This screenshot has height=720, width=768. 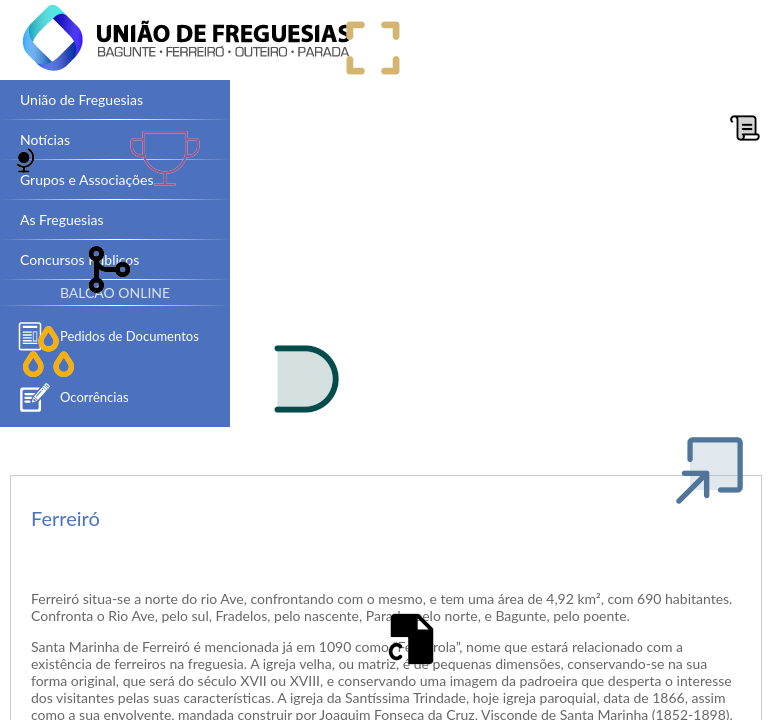 I want to click on import or bring content into a container, so click(x=709, y=470).